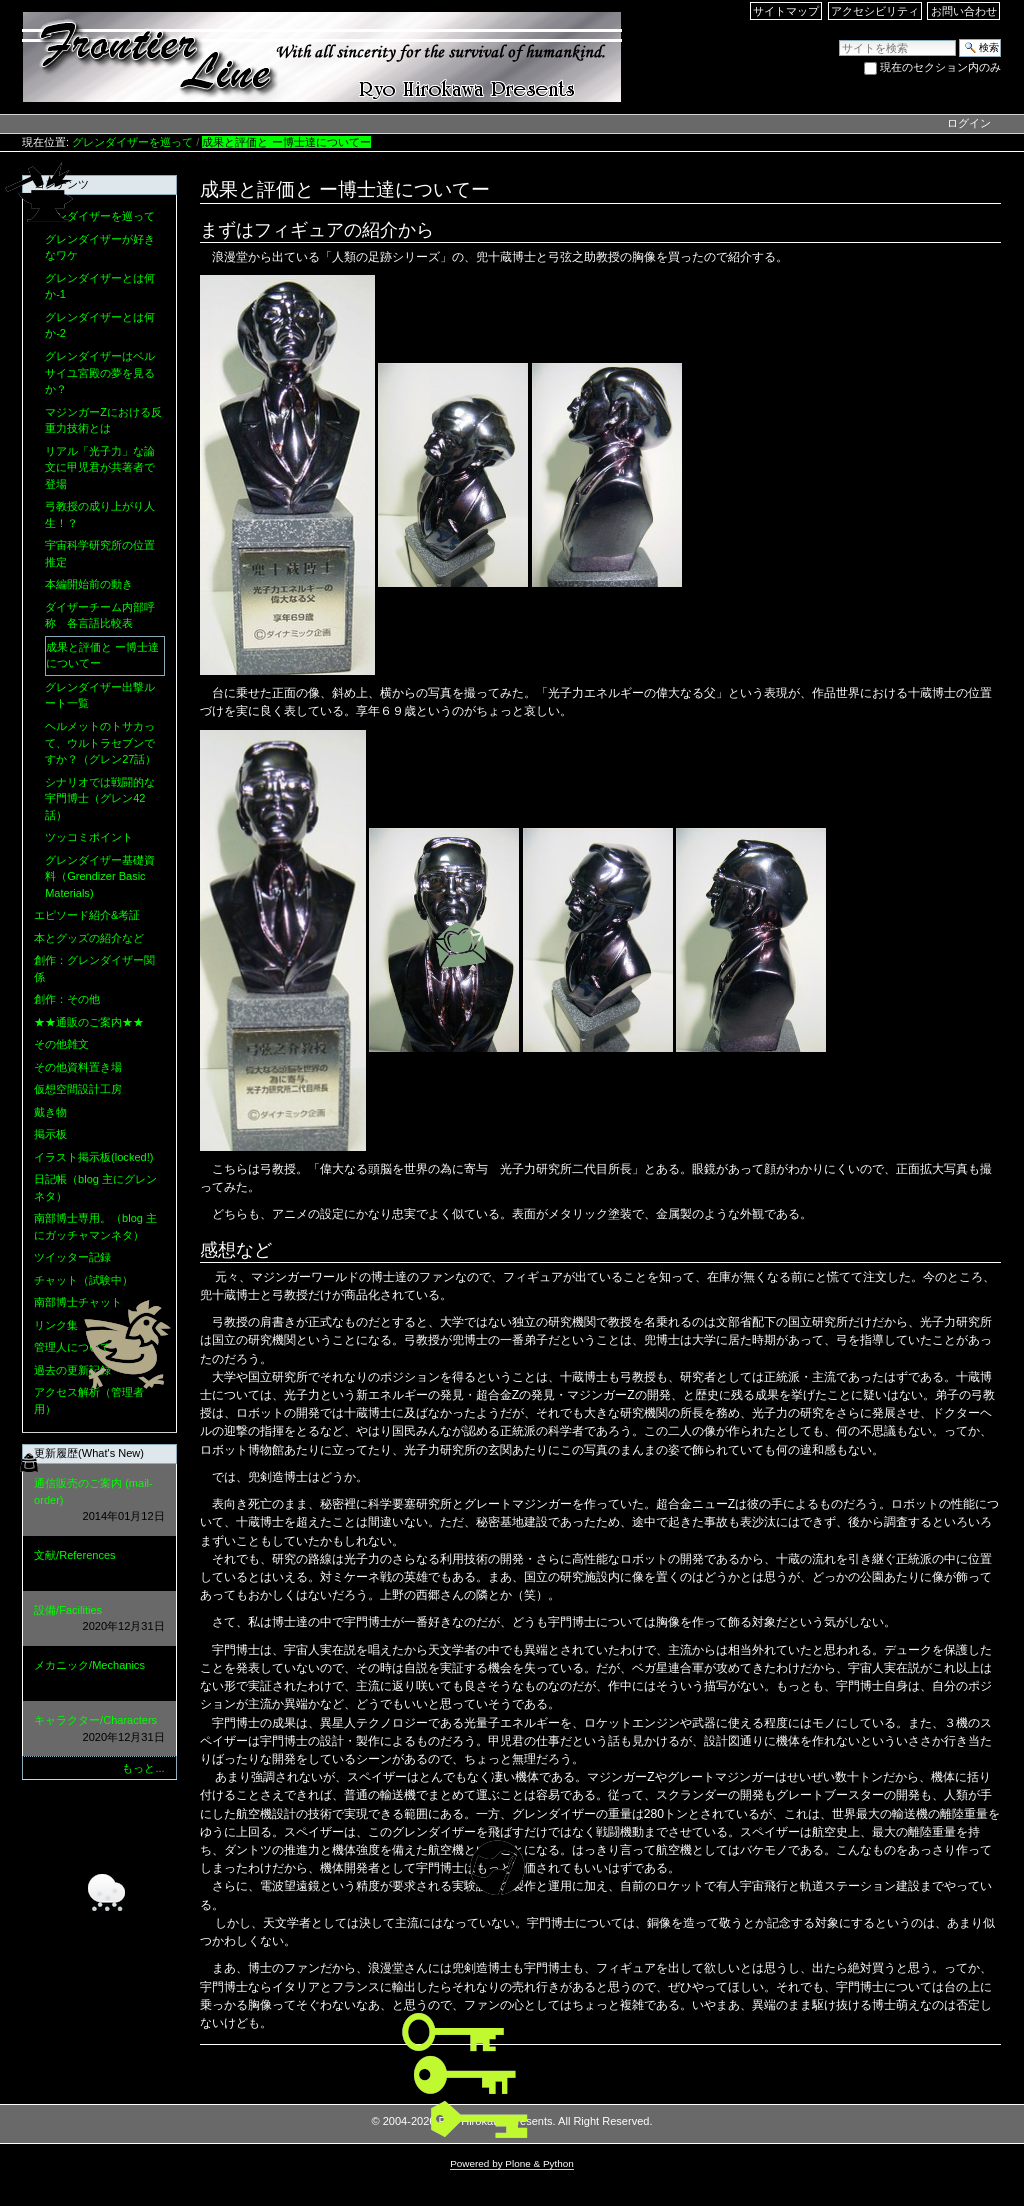  I want to click on select chicken in a farming or cooking game, so click(127, 1344).